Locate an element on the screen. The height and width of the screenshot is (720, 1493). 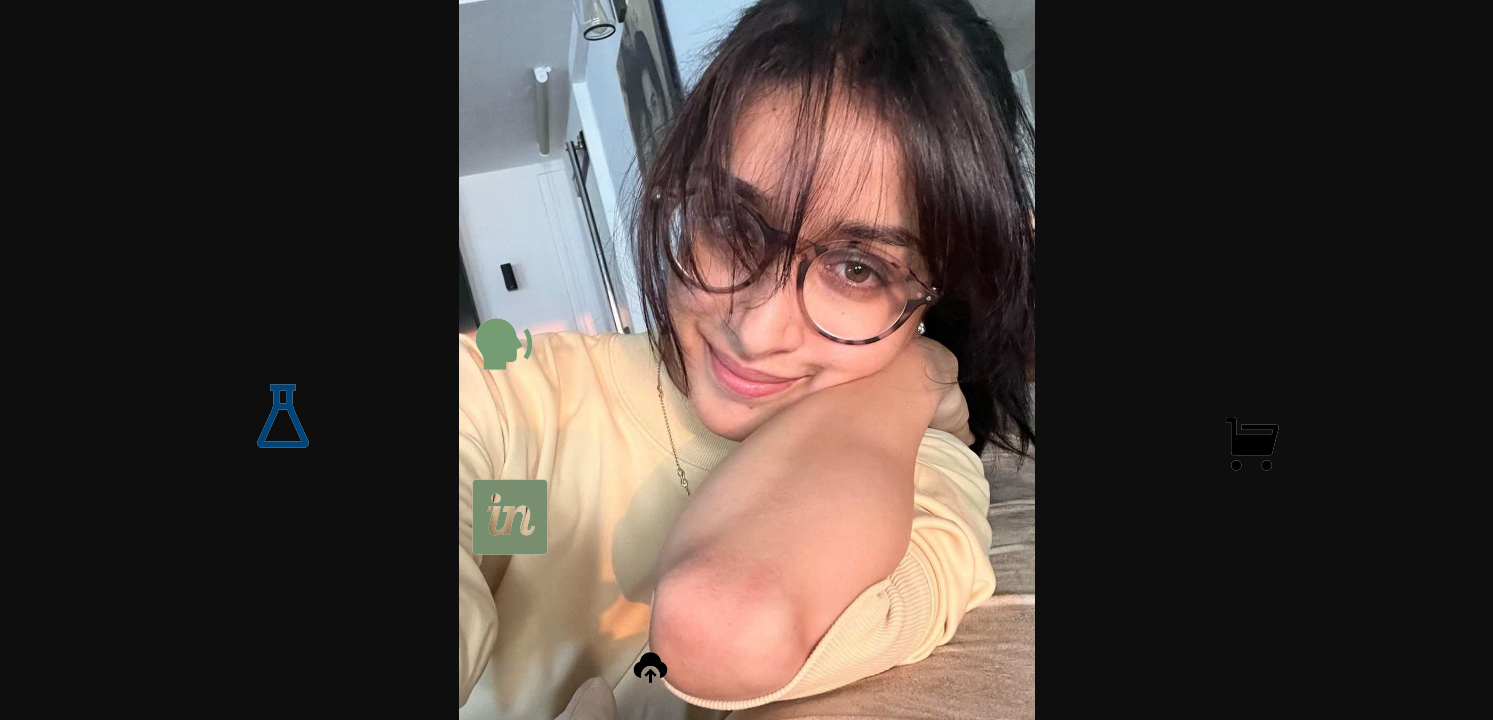
open InVision app is located at coordinates (510, 517).